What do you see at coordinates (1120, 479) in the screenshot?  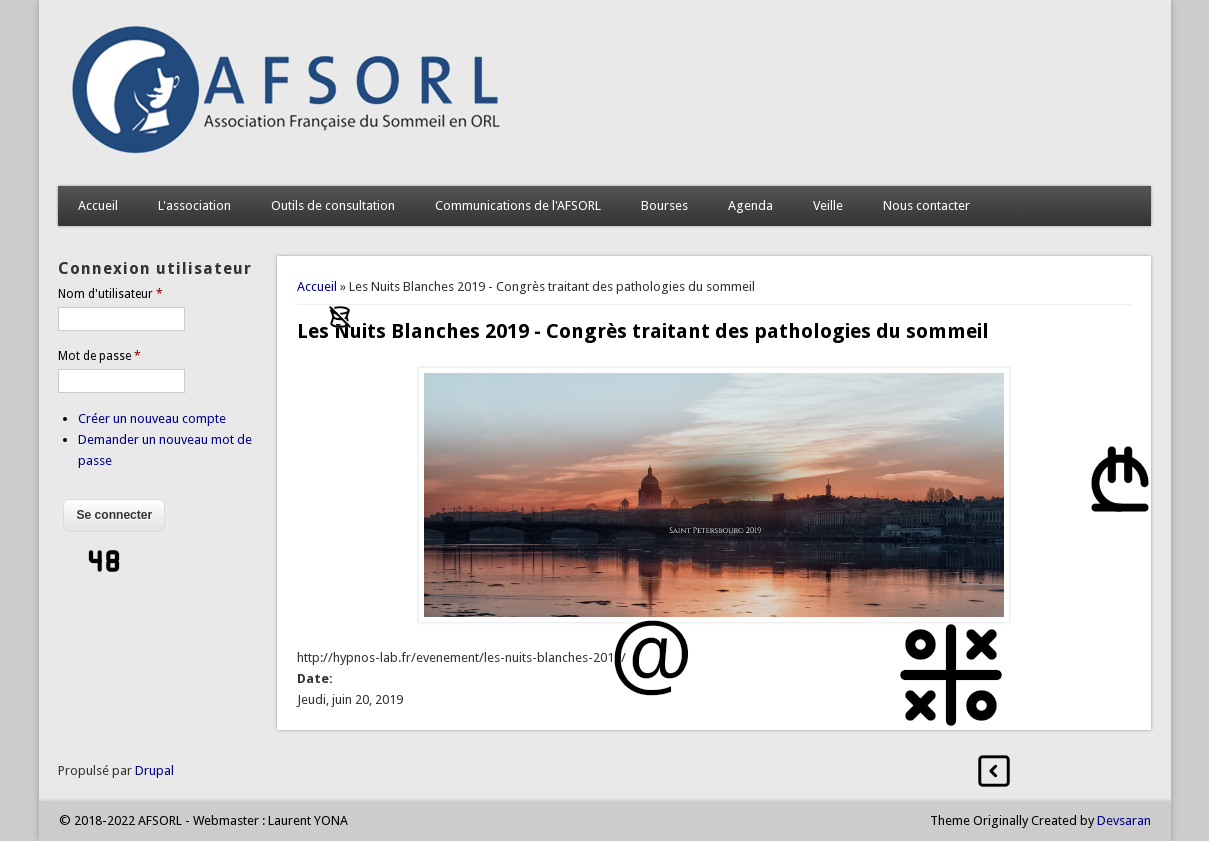 I see `indicates Georgian lari currency` at bounding box center [1120, 479].